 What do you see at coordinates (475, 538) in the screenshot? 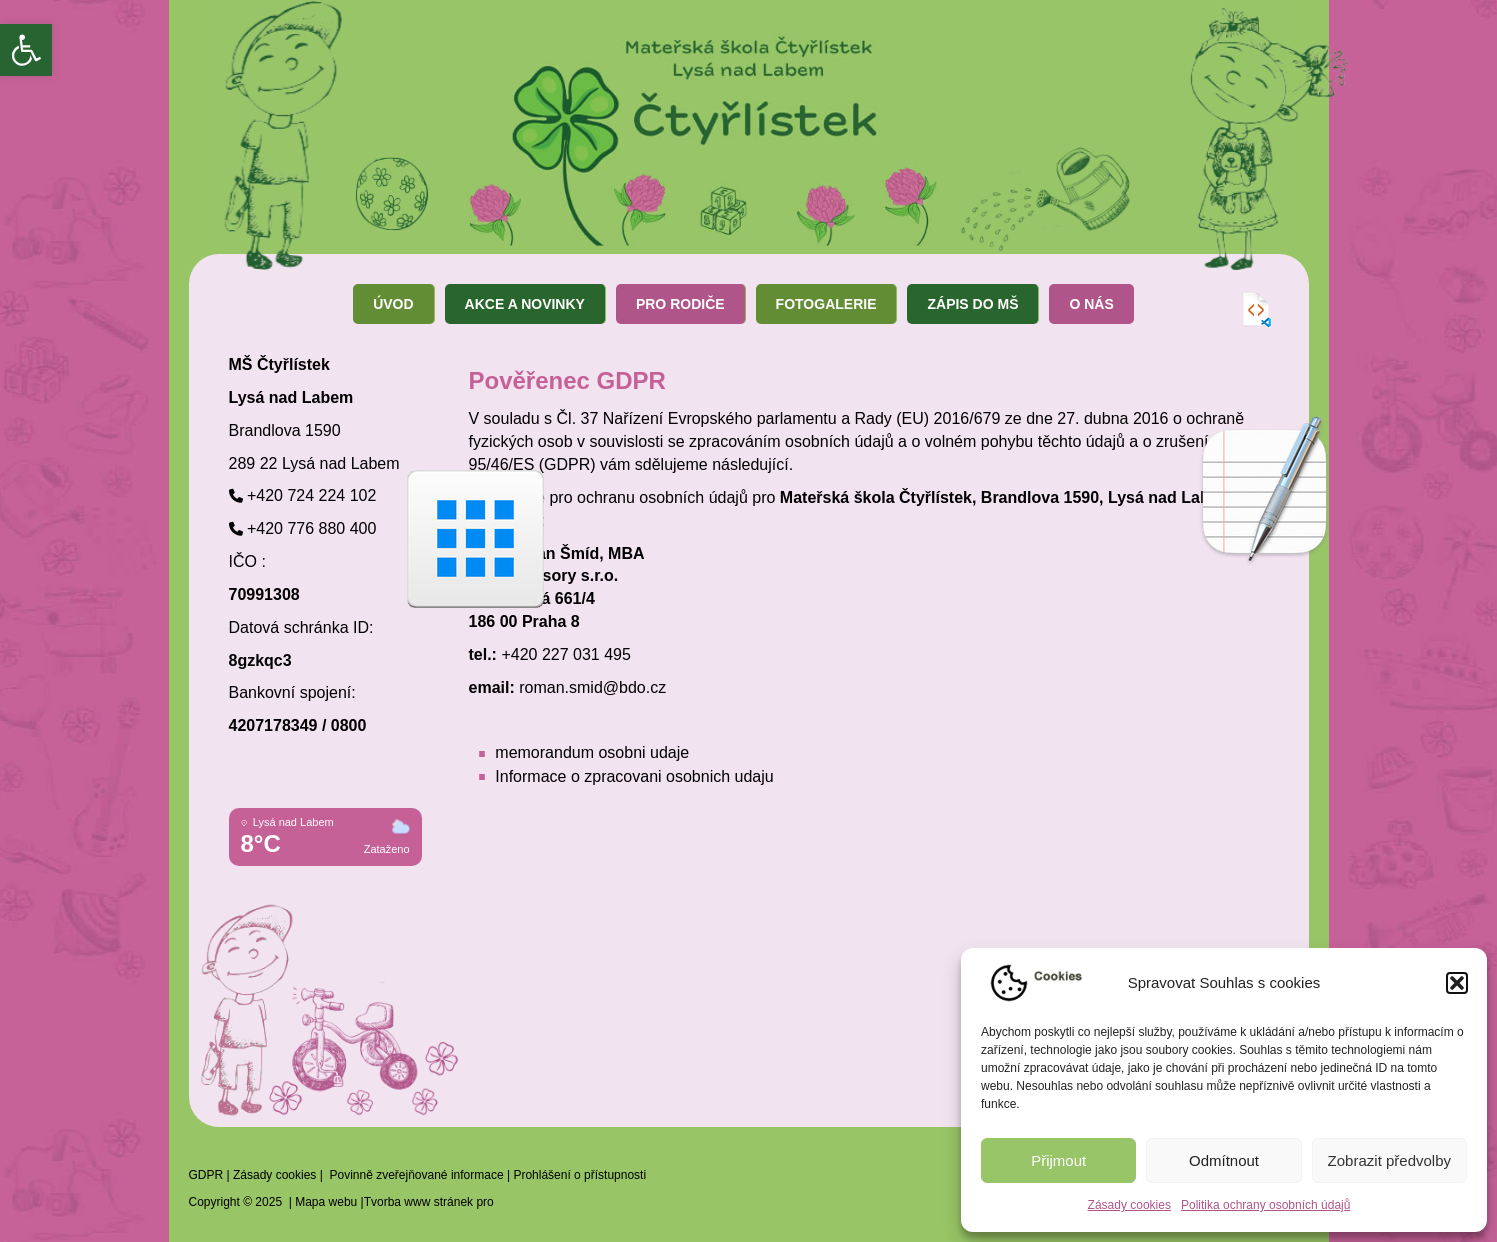
I see `view items in grid layout` at bounding box center [475, 538].